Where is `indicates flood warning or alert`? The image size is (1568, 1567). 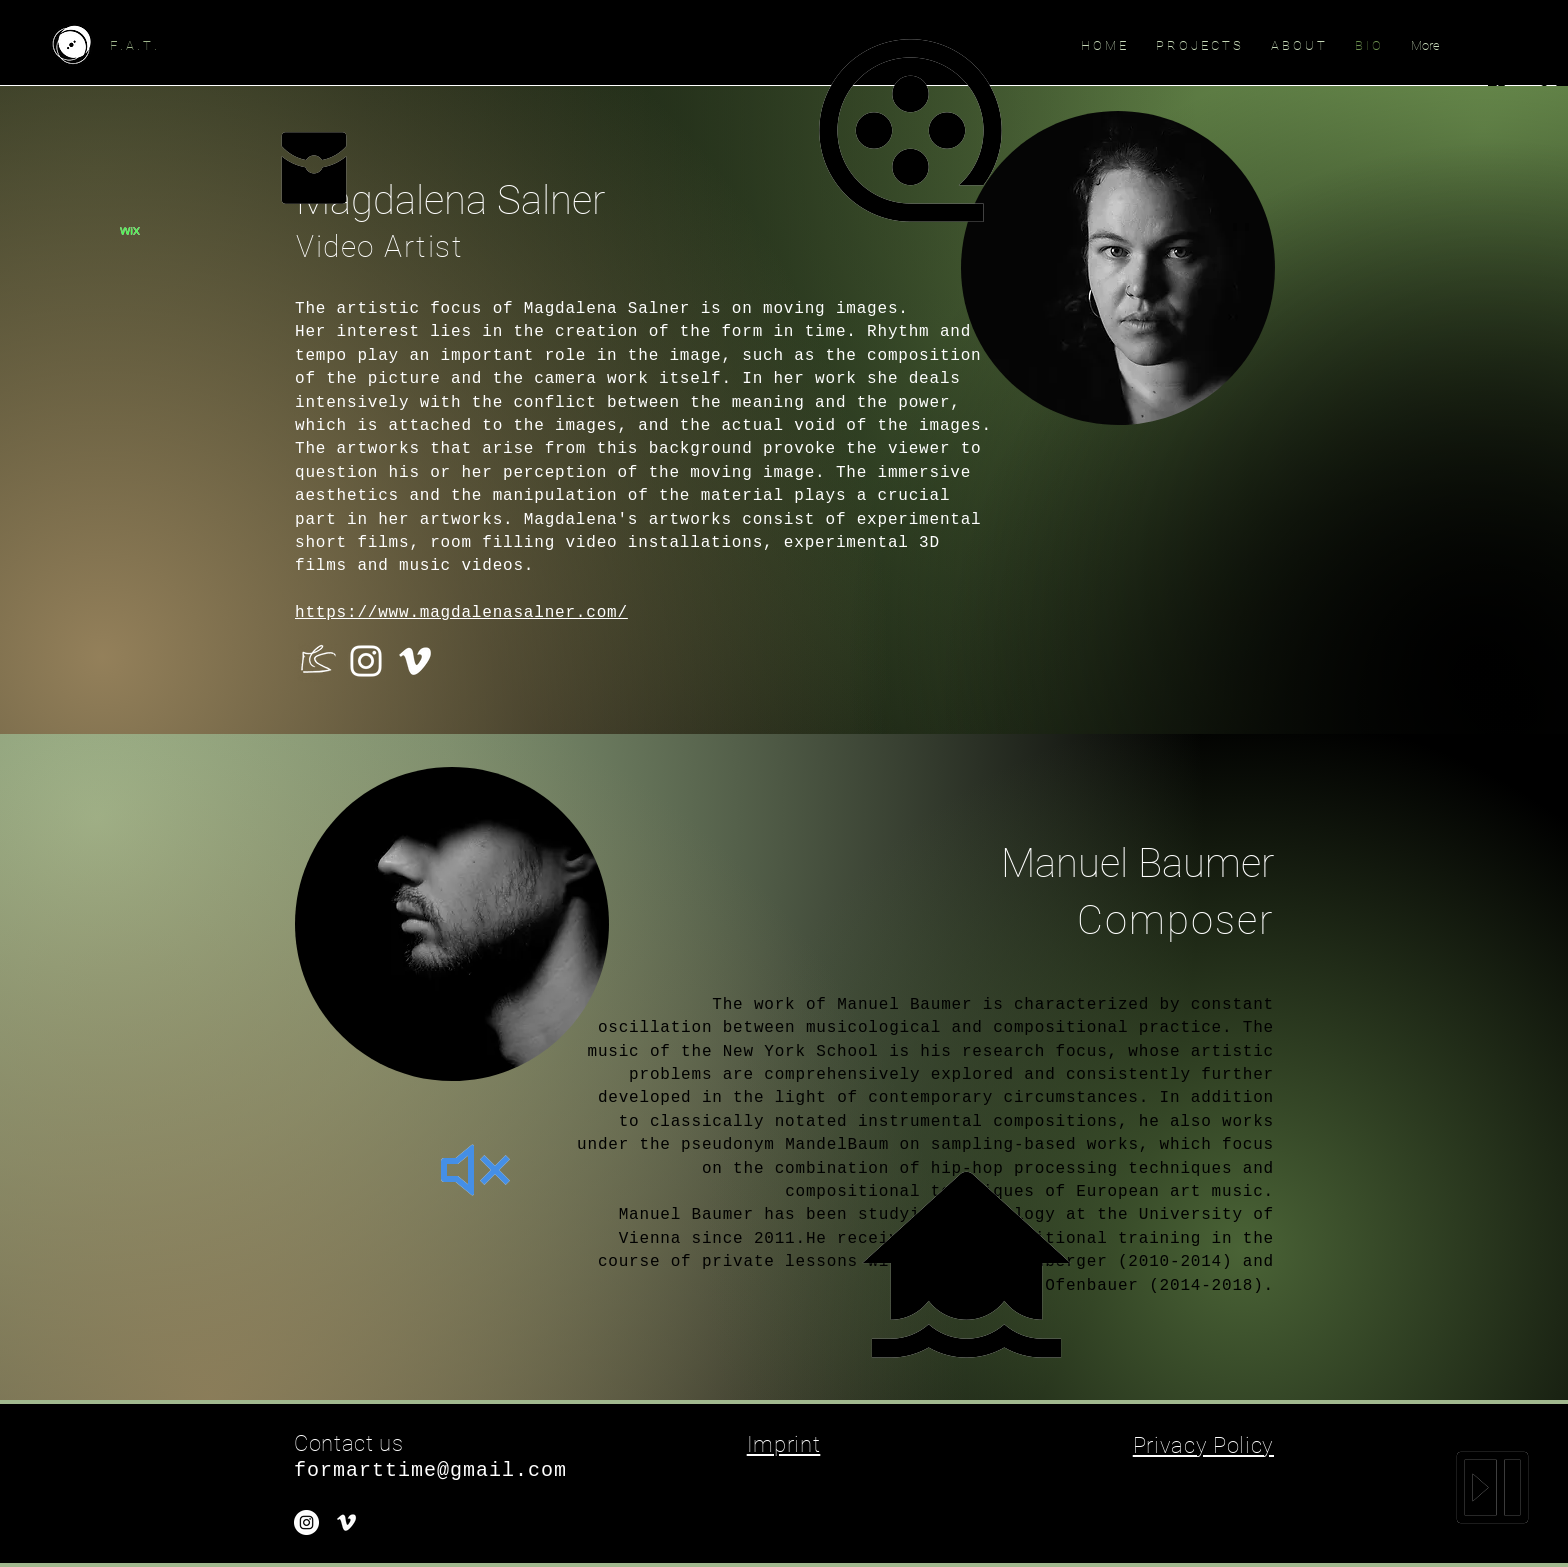
indicates flood warning or alert is located at coordinates (966, 1272).